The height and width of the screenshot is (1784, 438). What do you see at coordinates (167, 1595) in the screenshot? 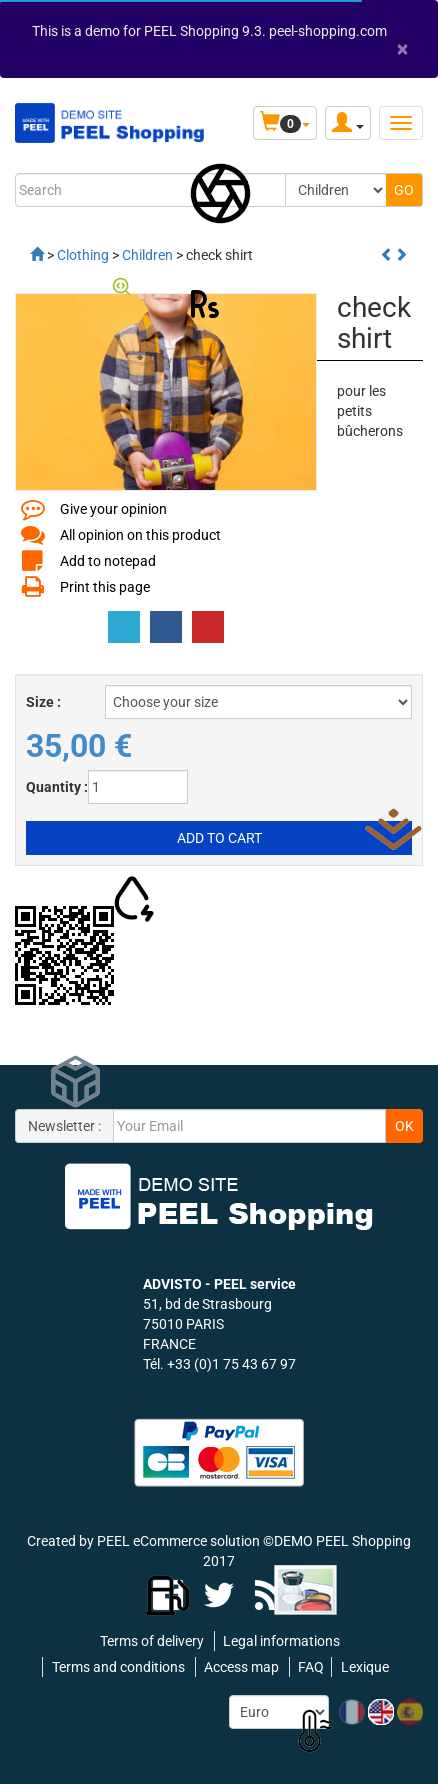
I see `find nearby gas stations` at bounding box center [167, 1595].